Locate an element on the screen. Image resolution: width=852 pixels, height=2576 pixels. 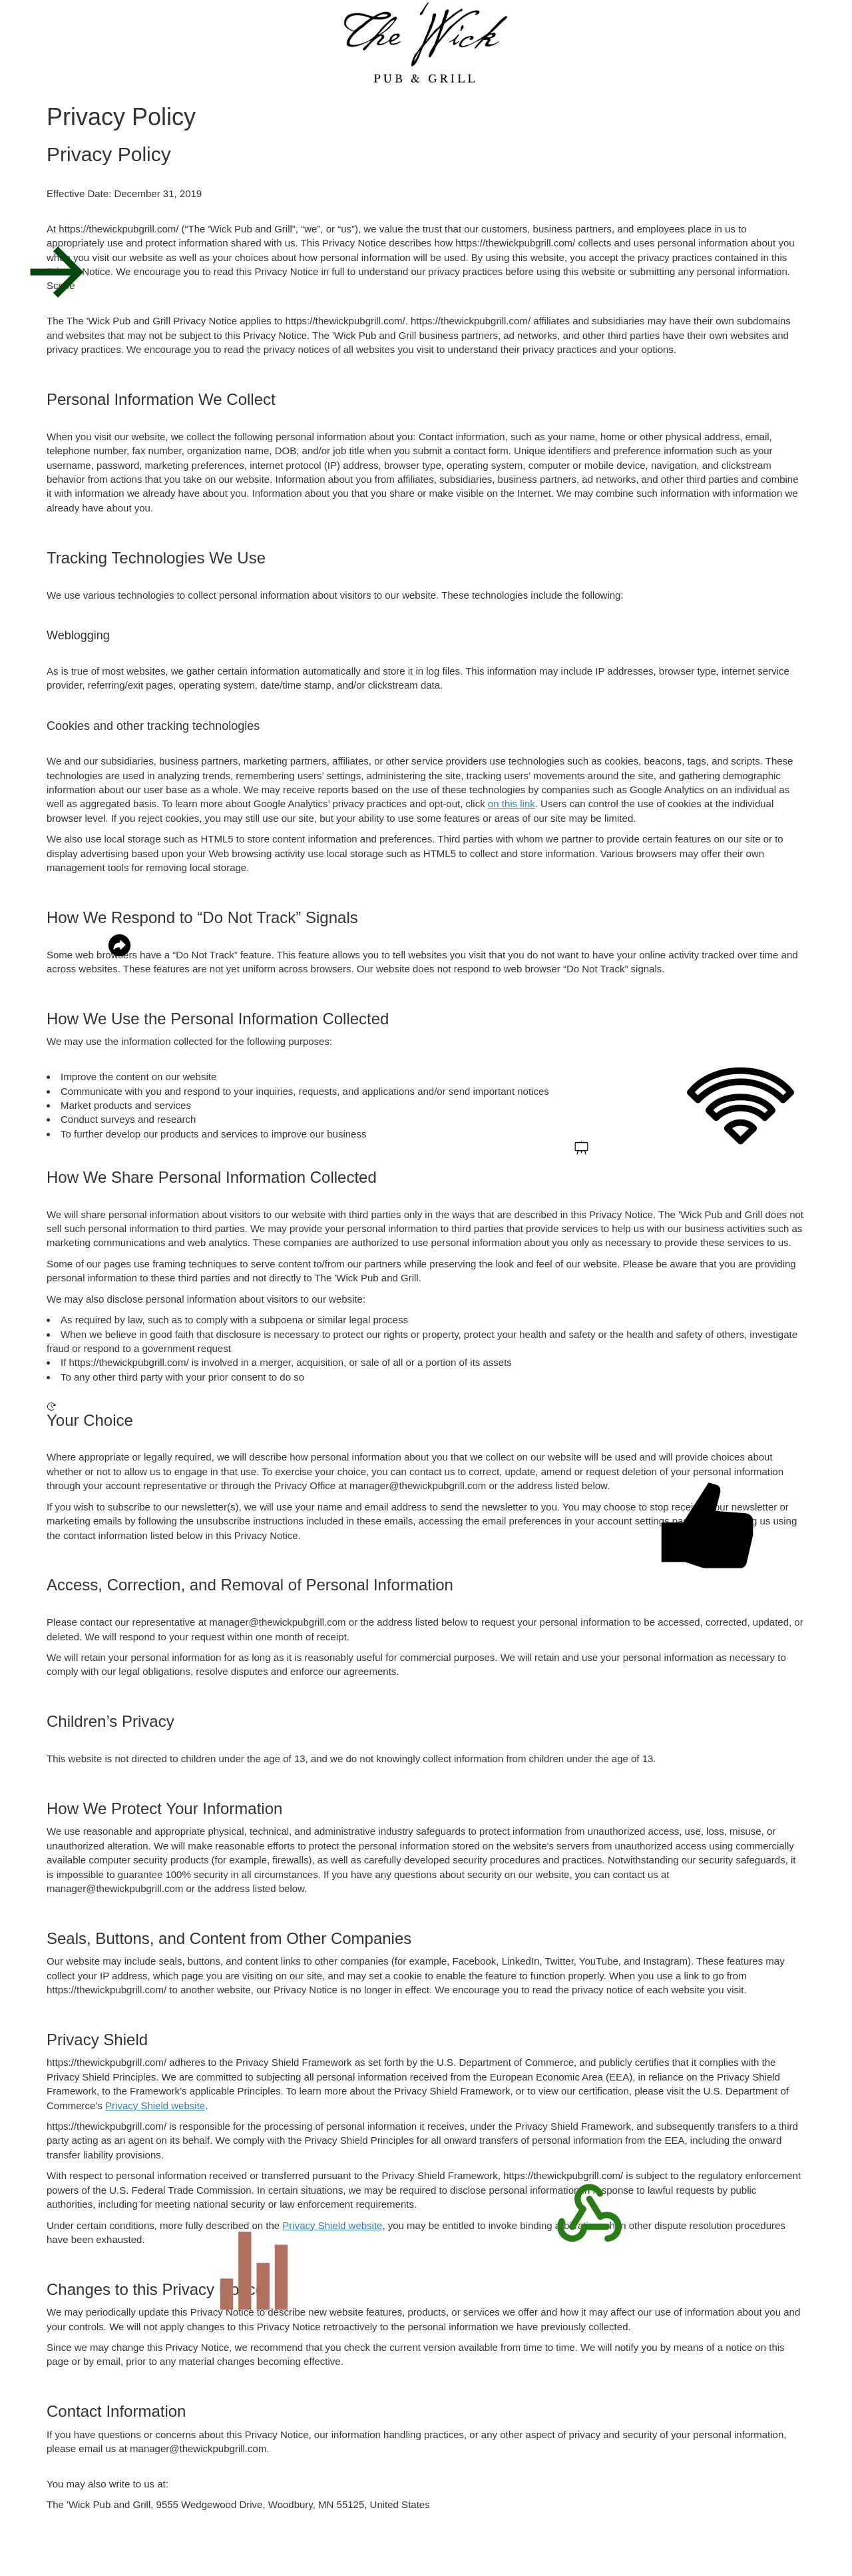
view statistics and analytics is located at coordinates (254, 2270).